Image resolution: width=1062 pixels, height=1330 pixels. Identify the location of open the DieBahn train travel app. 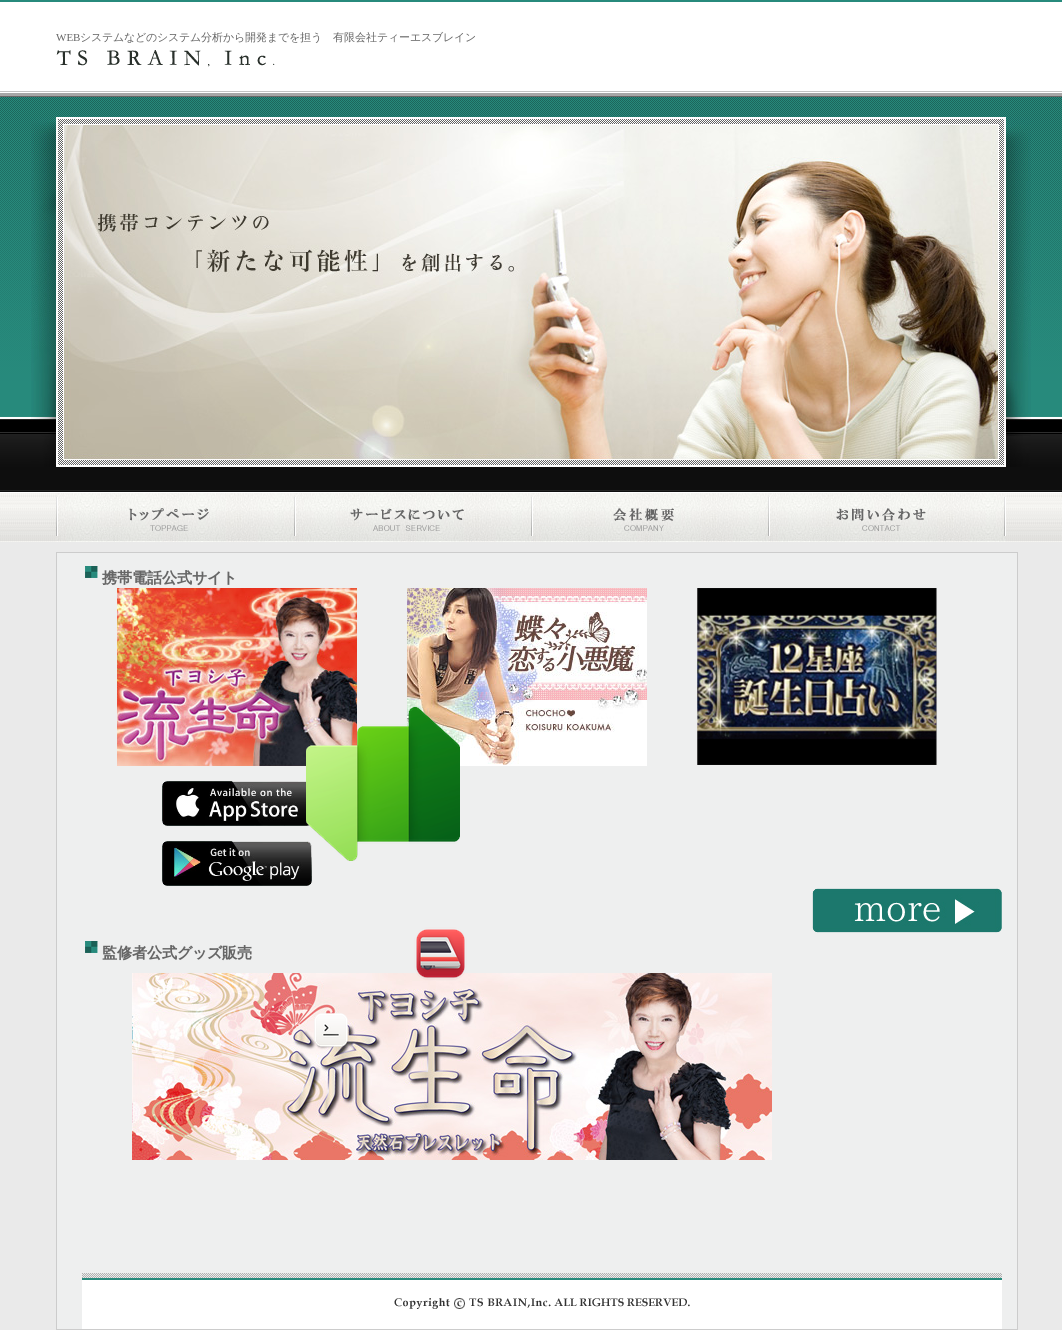
(440, 953).